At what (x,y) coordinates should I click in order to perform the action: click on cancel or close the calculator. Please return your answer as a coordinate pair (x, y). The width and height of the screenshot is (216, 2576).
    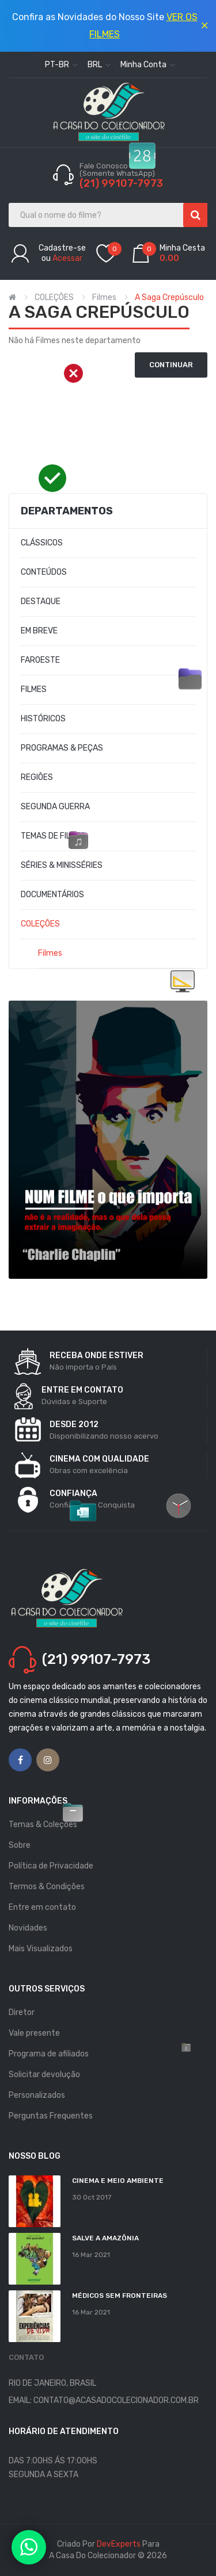
    Looking at the image, I should click on (73, 373).